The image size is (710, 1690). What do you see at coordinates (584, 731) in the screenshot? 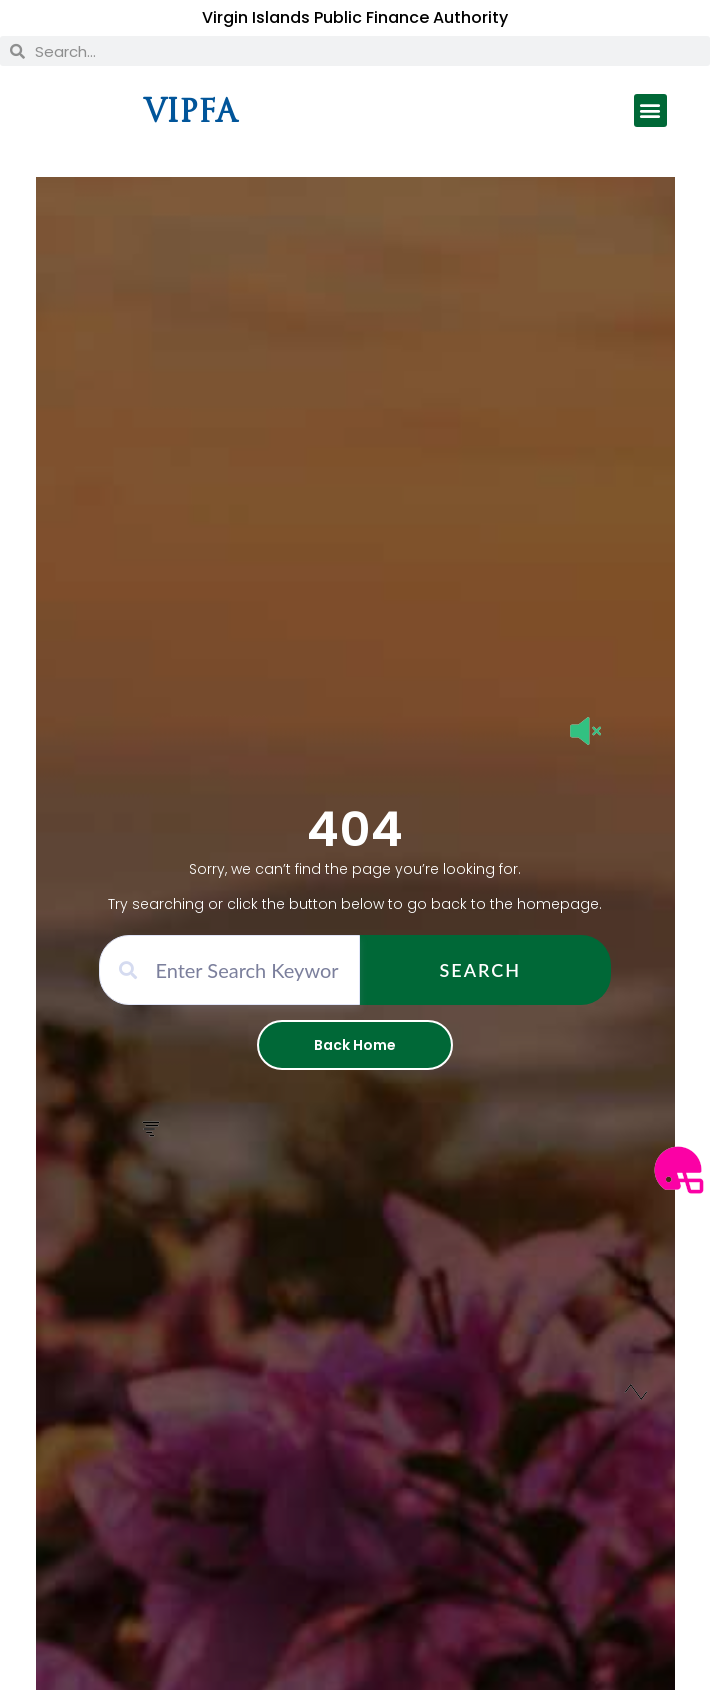
I see `mute audio` at bounding box center [584, 731].